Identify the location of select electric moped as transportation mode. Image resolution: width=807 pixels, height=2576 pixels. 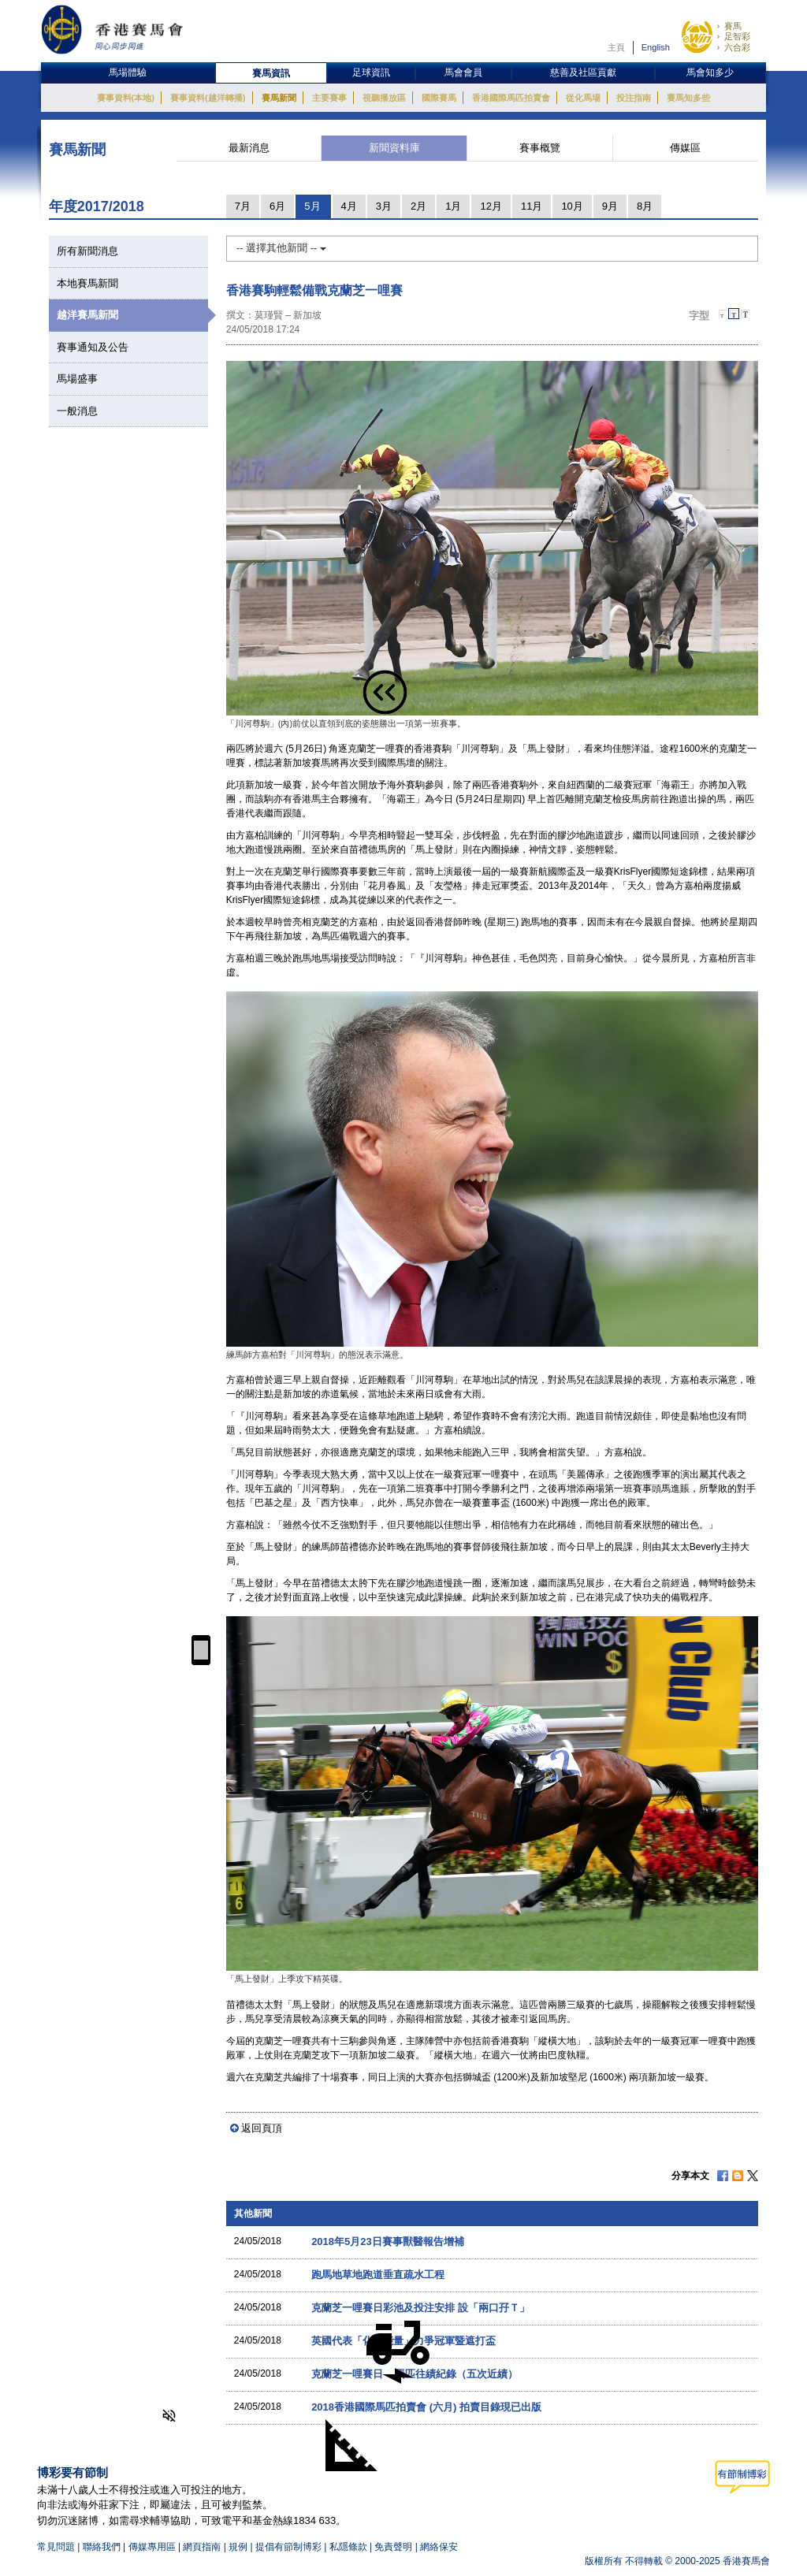
(398, 2349).